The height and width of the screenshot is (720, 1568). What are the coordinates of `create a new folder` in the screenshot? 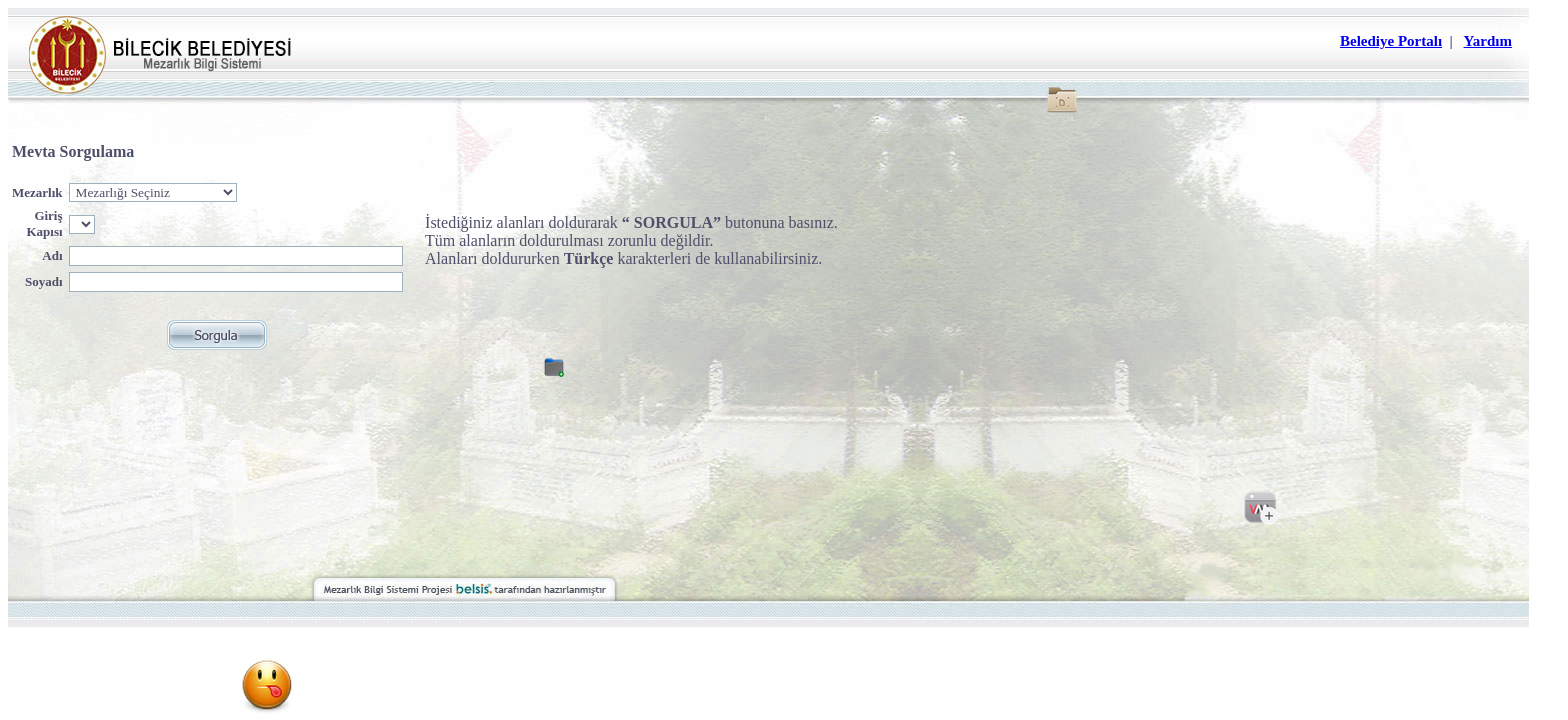 It's located at (554, 367).